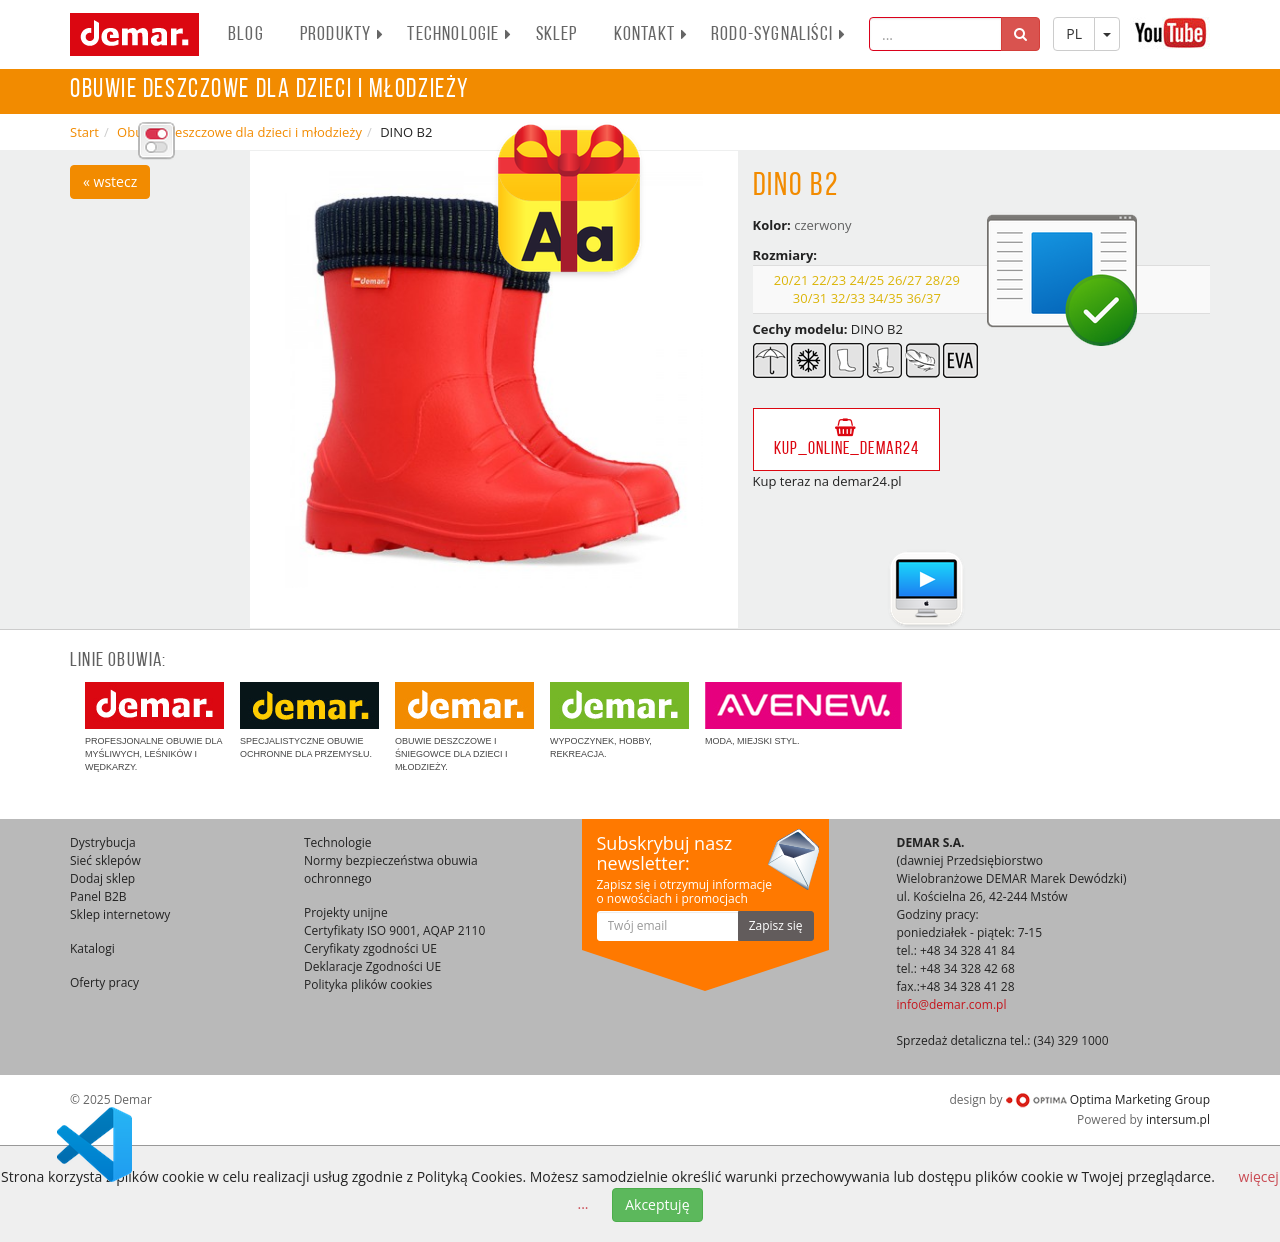  What do you see at coordinates (1062, 271) in the screenshot?
I see `program or application verified successfully` at bounding box center [1062, 271].